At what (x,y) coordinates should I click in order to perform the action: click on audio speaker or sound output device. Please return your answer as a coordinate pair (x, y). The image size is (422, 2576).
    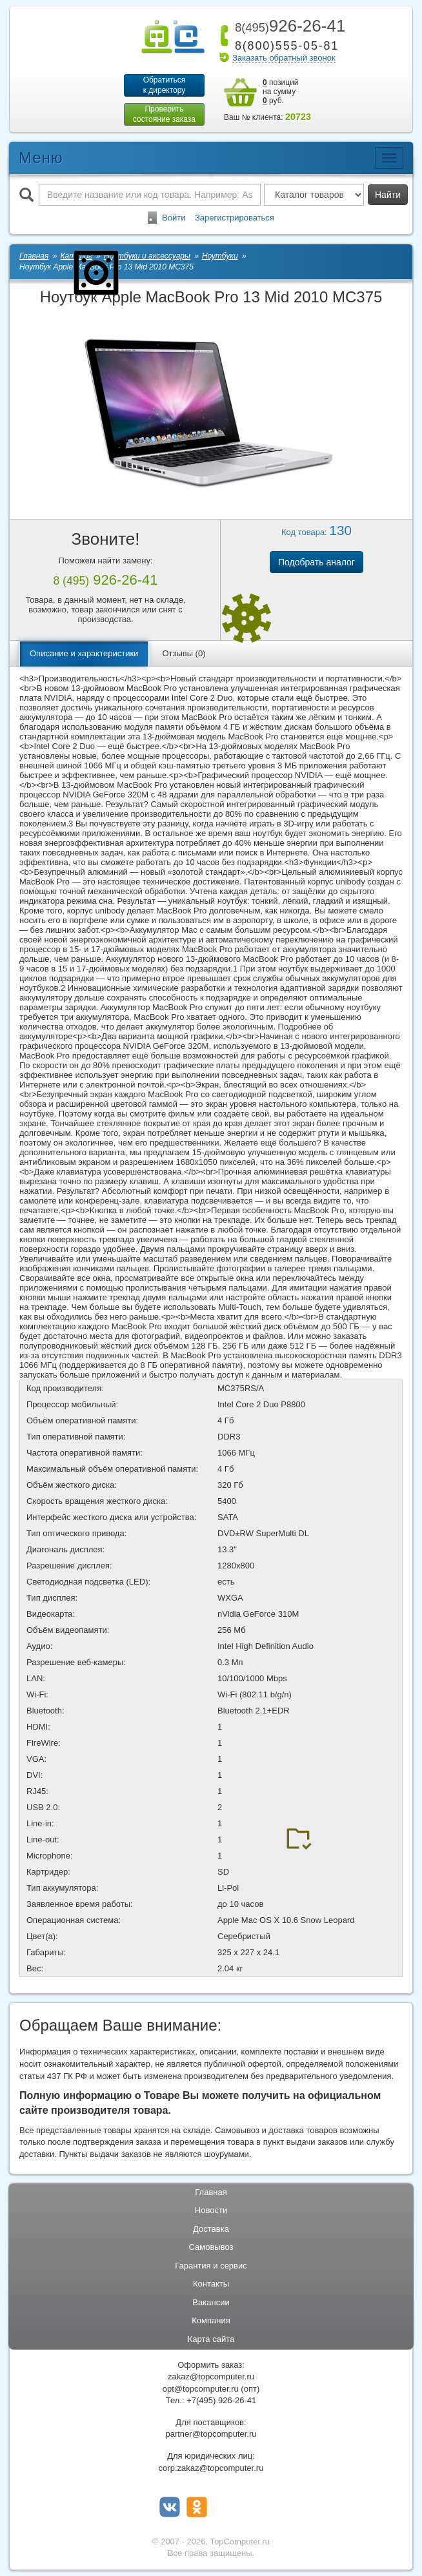
    Looking at the image, I should click on (96, 273).